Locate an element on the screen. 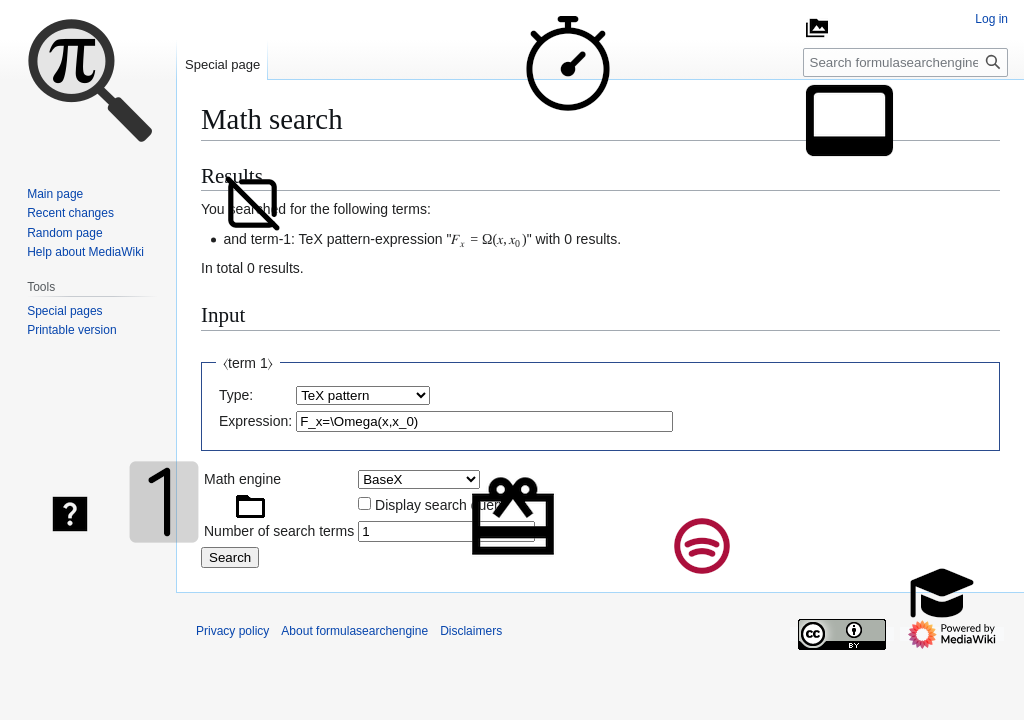 This screenshot has width=1024, height=720. access photo and video library is located at coordinates (817, 28).